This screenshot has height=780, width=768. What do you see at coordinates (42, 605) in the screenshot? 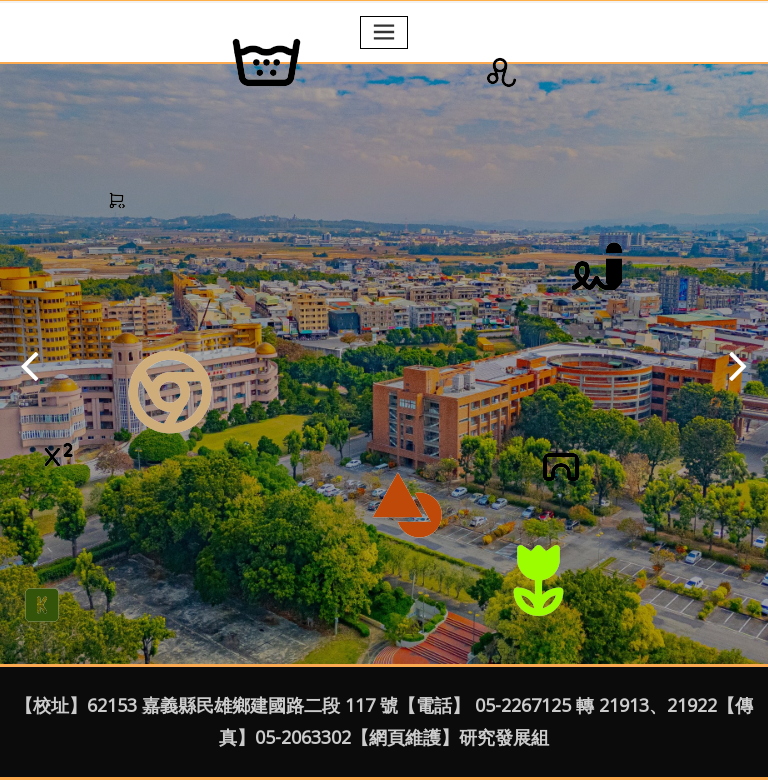
I see `keyboard shortcut indicator for the letter K` at bounding box center [42, 605].